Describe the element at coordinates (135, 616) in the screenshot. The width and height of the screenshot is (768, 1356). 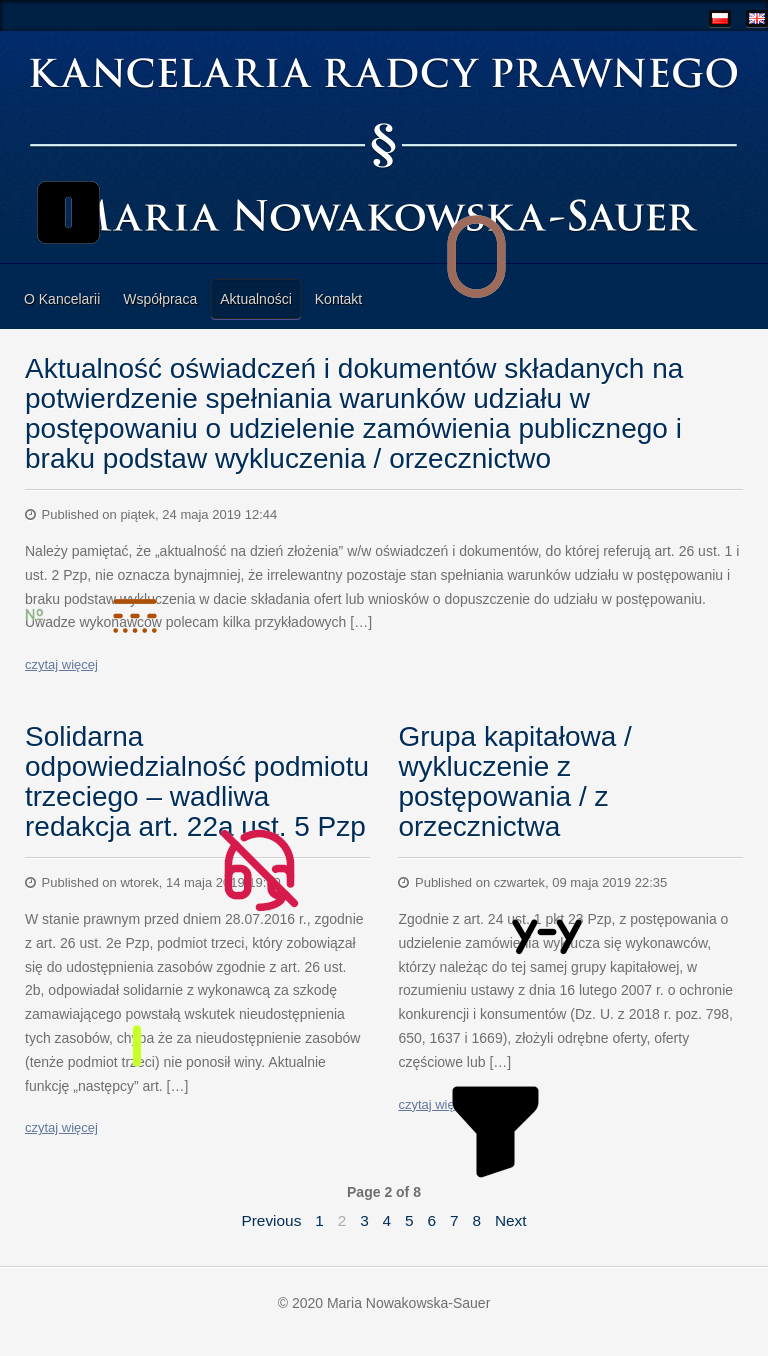
I see `select border line style` at that location.